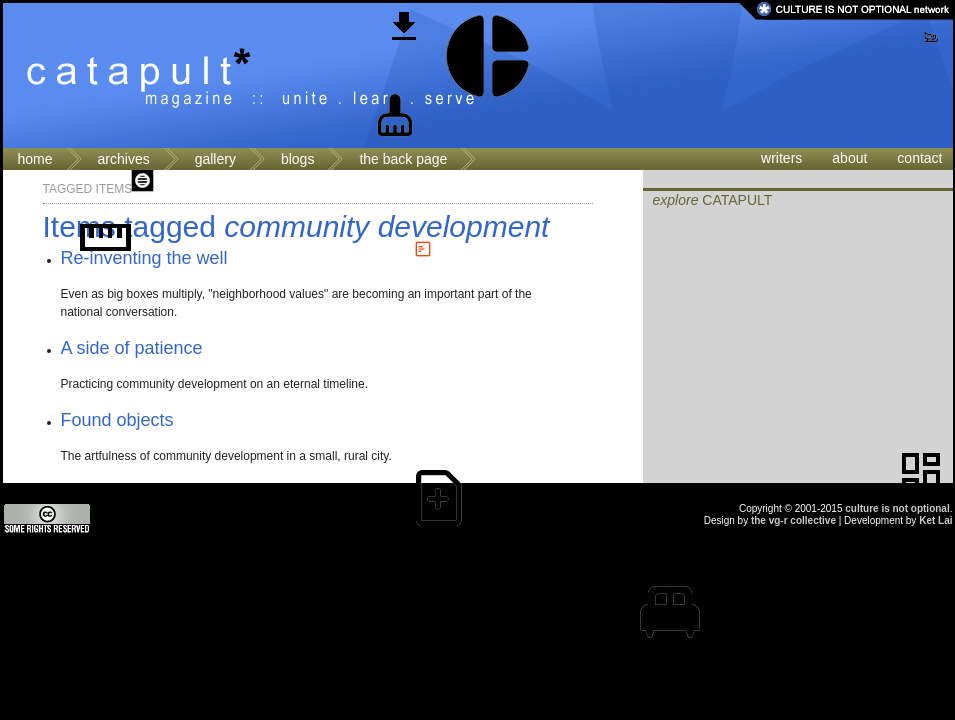 The image size is (955, 720). I want to click on access the main dashboard, so click(921, 472).